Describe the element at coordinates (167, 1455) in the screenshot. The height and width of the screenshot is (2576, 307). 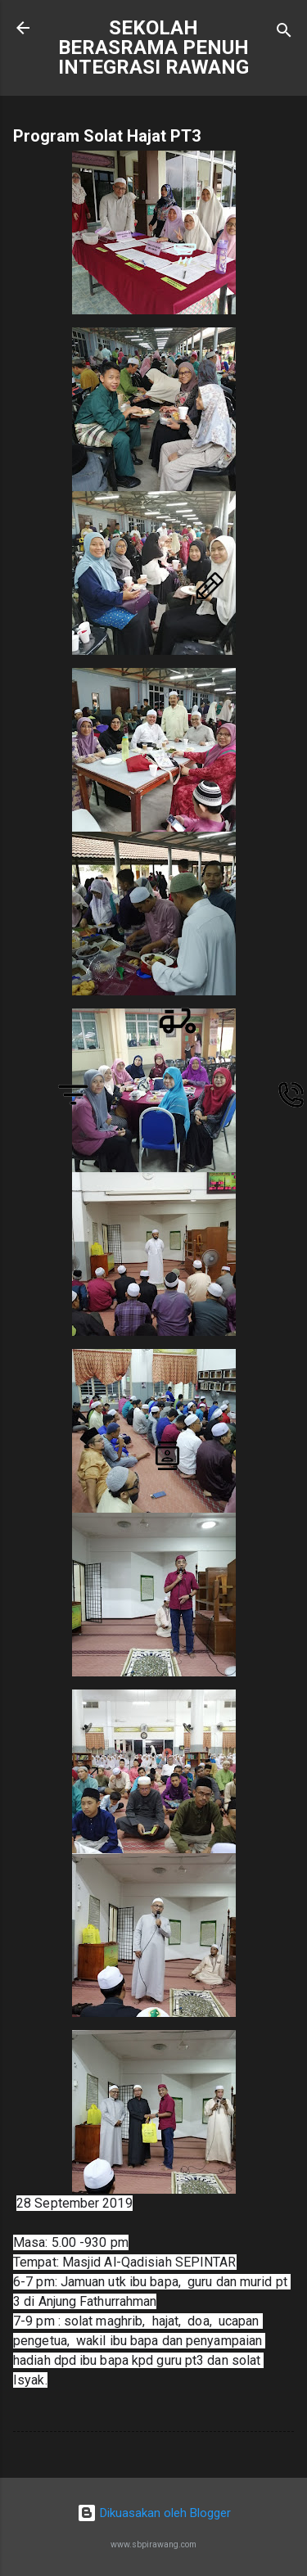
I see `access your contacts list` at that location.